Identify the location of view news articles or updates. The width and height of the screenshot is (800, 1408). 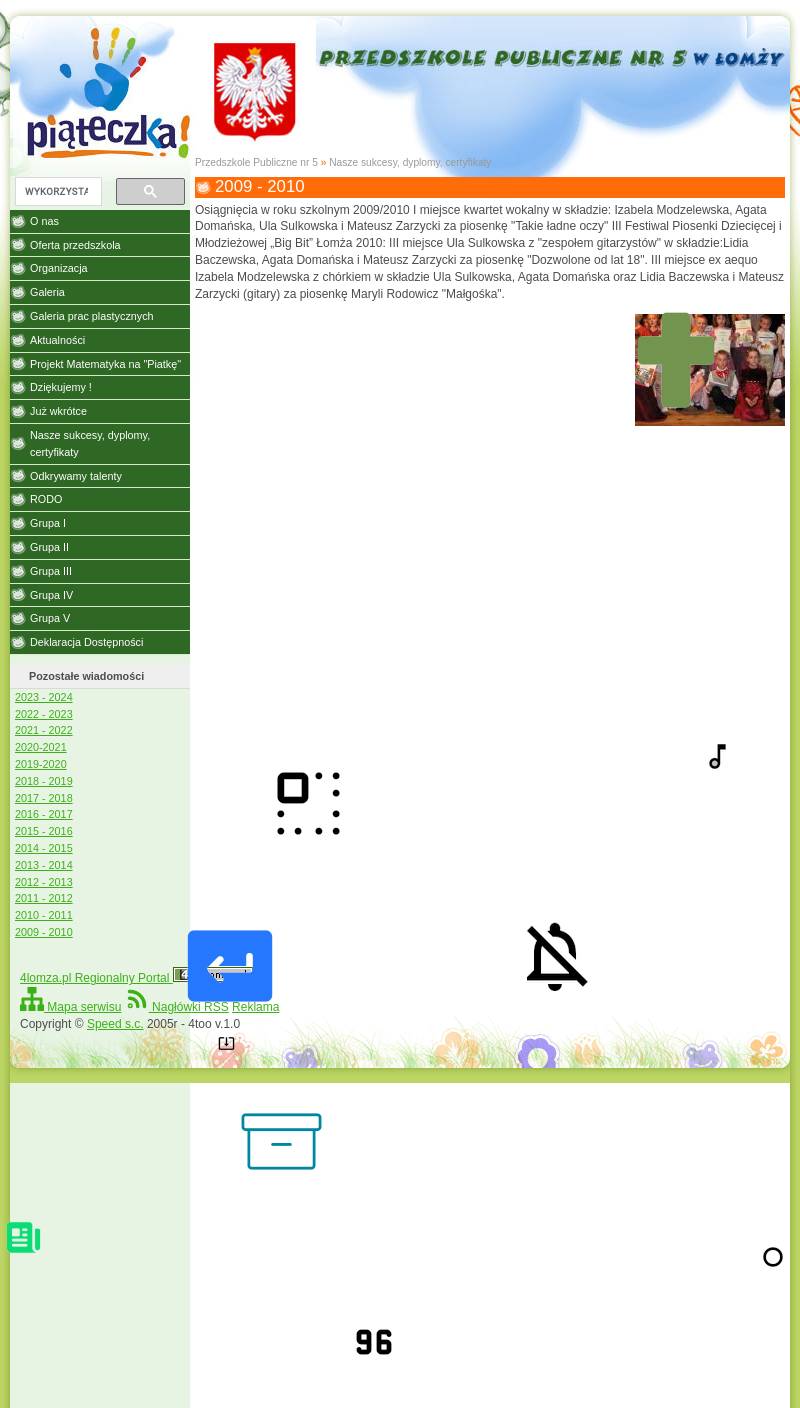
(23, 1237).